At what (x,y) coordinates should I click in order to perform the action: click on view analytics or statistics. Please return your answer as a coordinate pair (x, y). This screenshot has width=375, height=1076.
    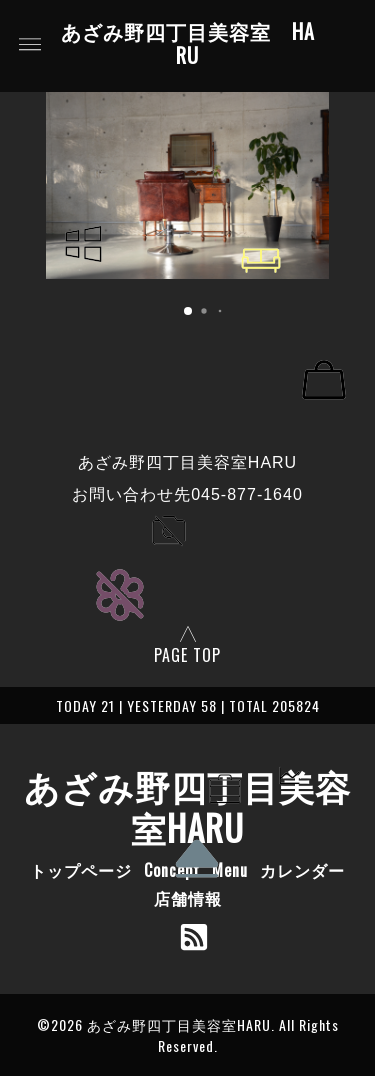
    Looking at the image, I should click on (289, 775).